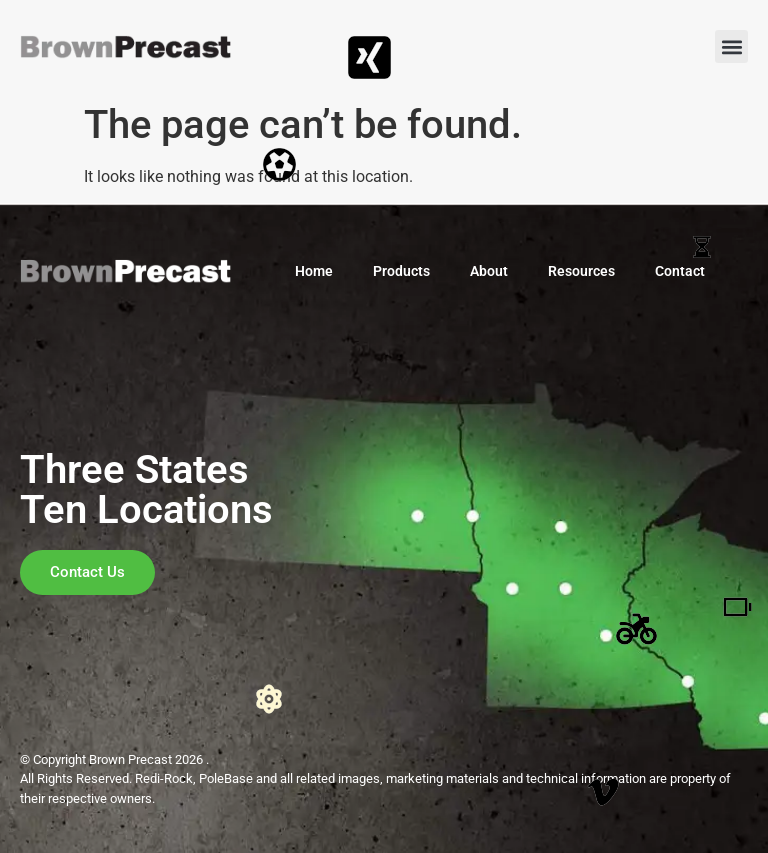  I want to click on access sports or soccer-related content, so click(279, 164).